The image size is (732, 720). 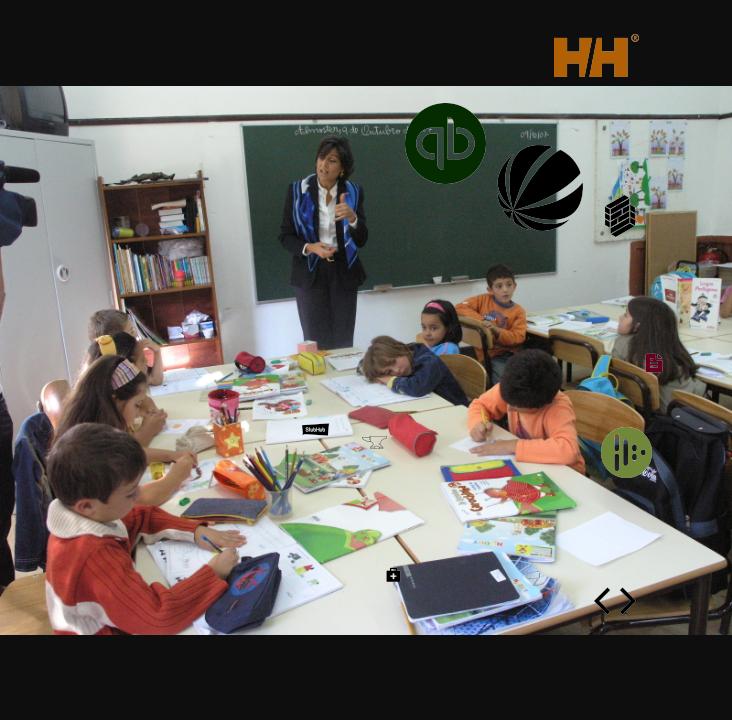 I want to click on open the StubHub app, so click(x=315, y=429).